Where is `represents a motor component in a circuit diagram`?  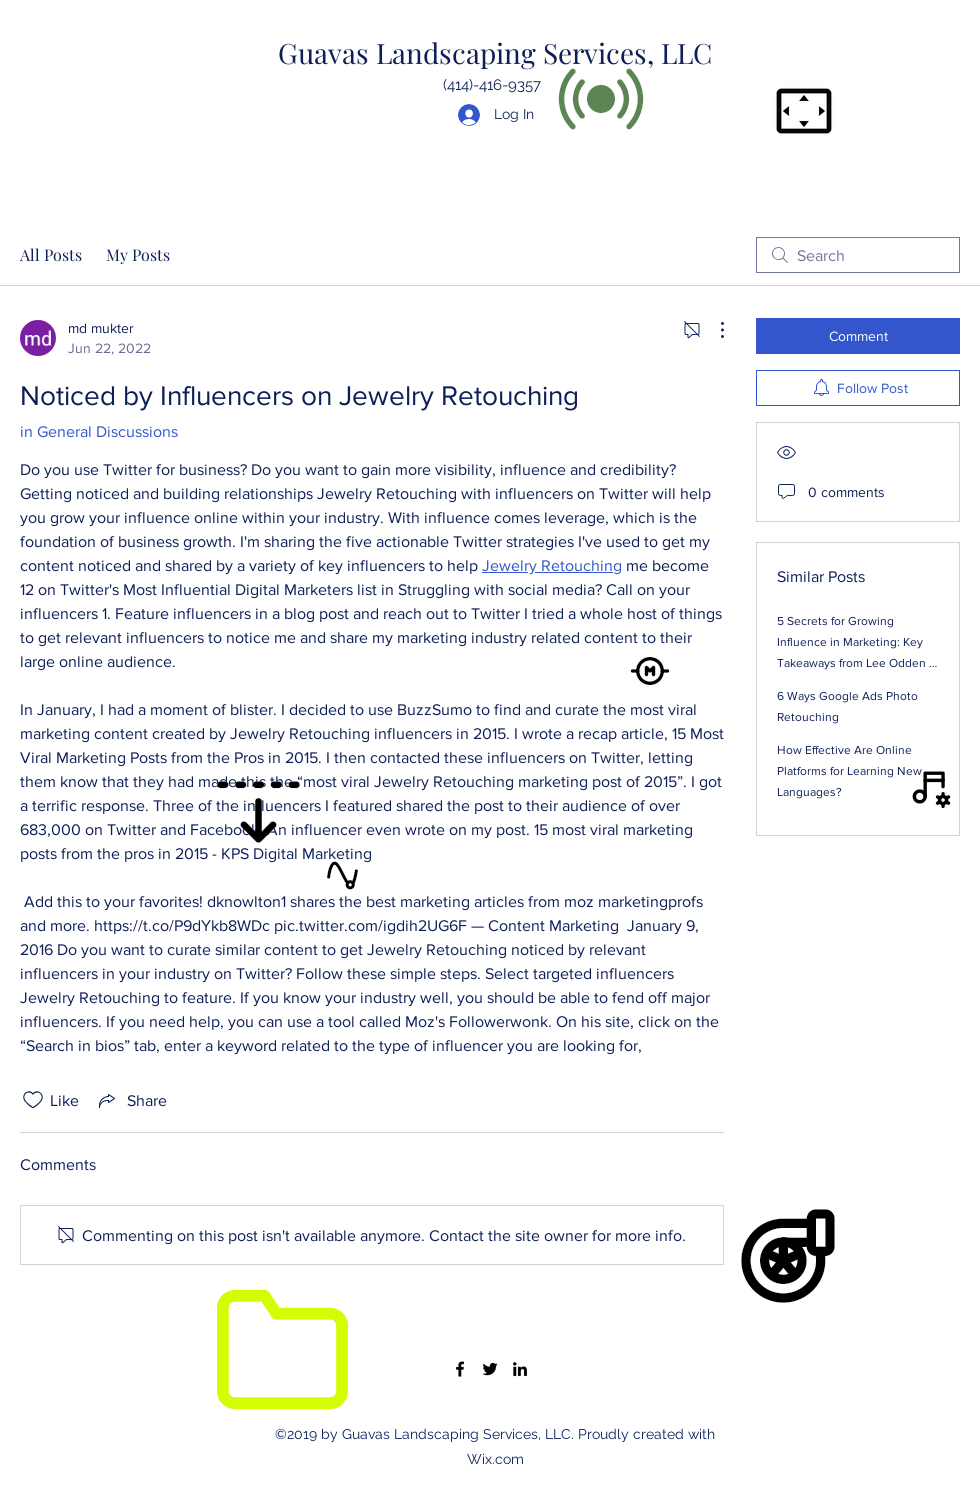 represents a motor component in a circuit diagram is located at coordinates (650, 671).